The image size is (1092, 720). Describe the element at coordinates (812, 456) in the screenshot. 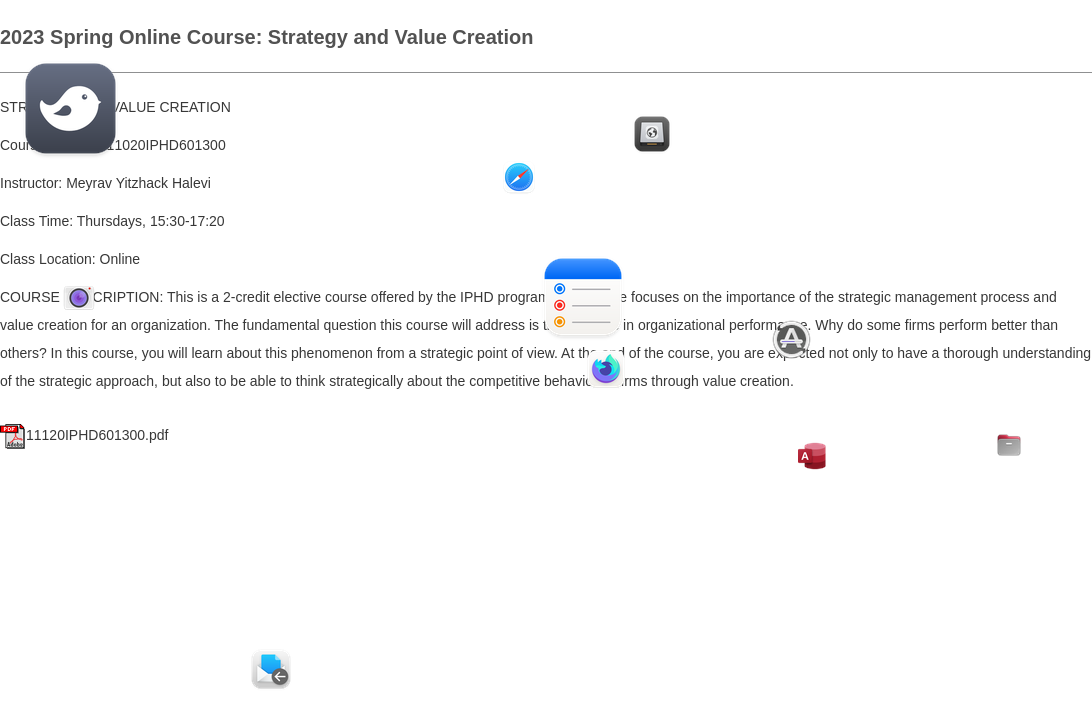

I see `open Microsoft Access database application` at that location.